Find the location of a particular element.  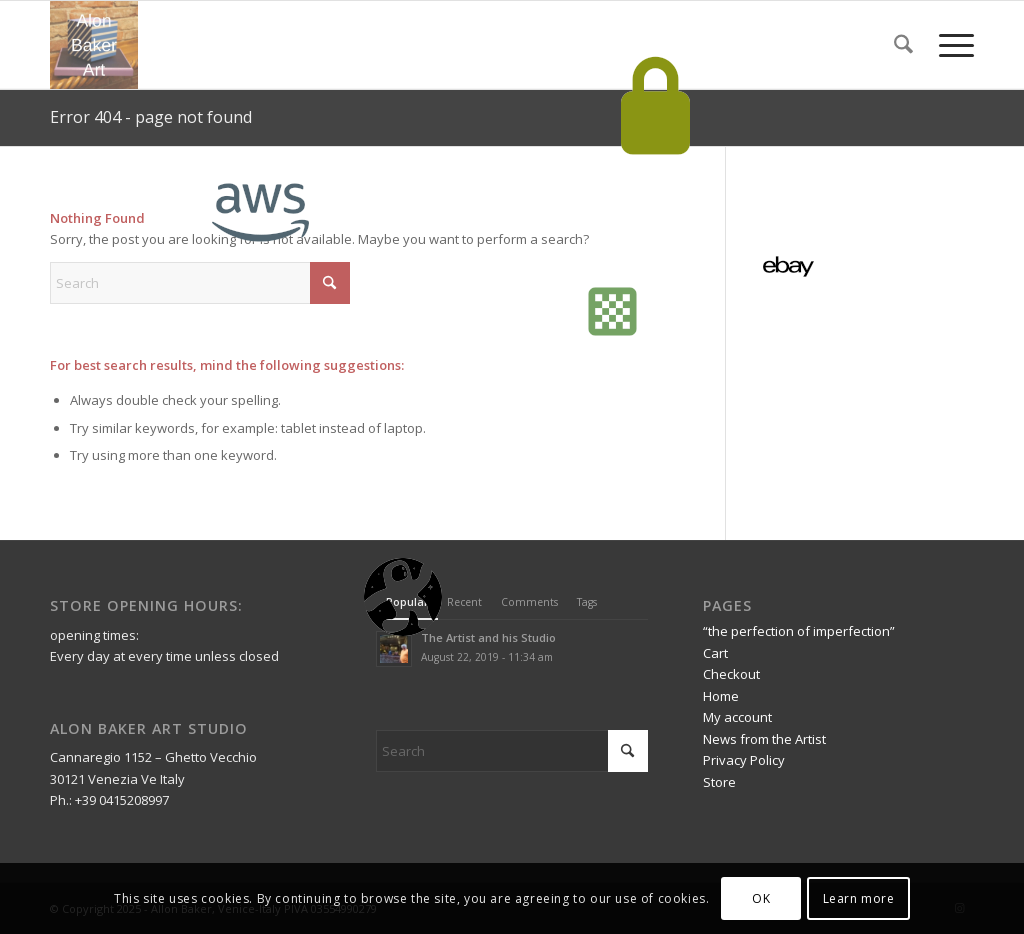

open the eBay app is located at coordinates (788, 266).